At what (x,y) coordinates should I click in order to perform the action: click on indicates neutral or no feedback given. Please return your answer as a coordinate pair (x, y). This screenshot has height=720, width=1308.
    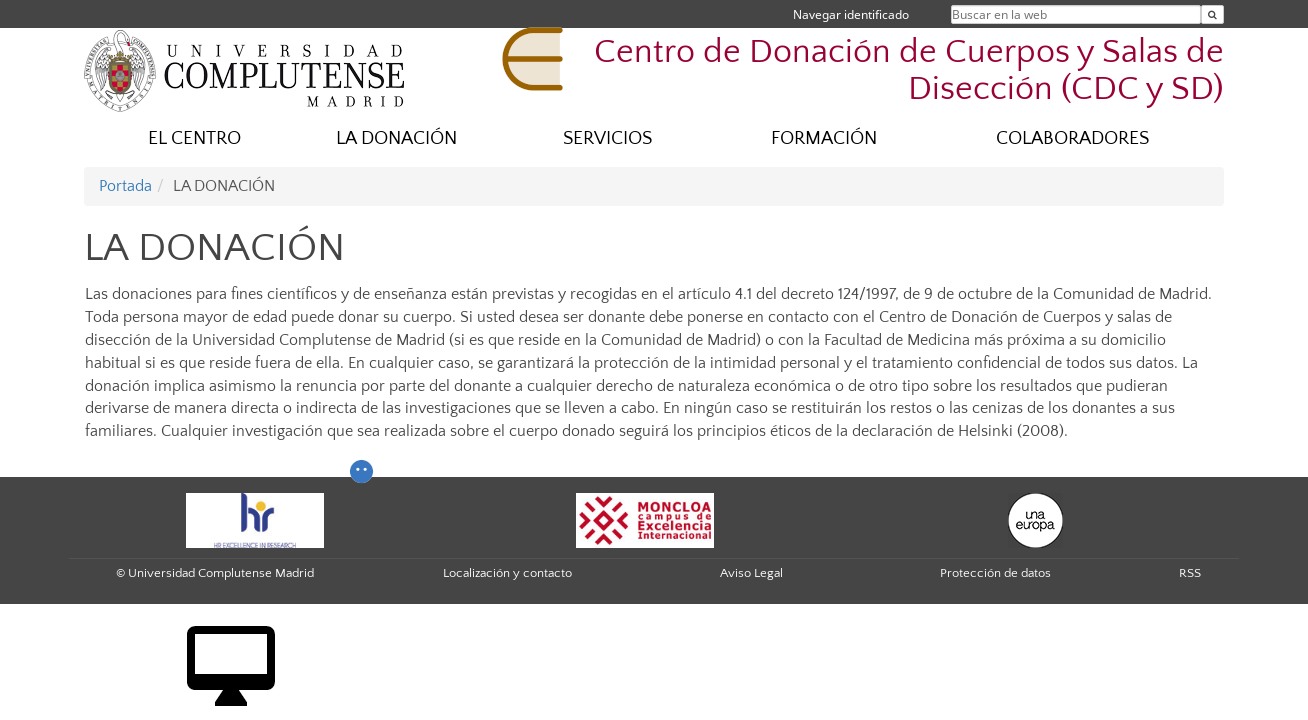
    Looking at the image, I should click on (361, 471).